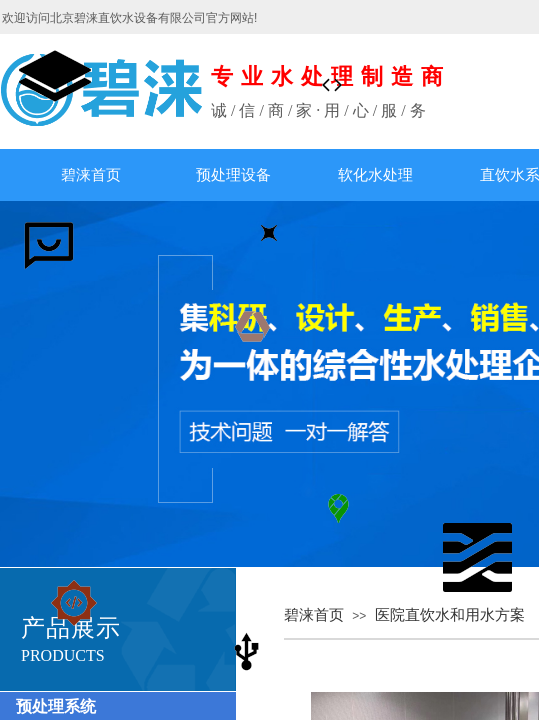  What do you see at coordinates (477, 557) in the screenshot?
I see `stimulus javascript framework logo` at bounding box center [477, 557].